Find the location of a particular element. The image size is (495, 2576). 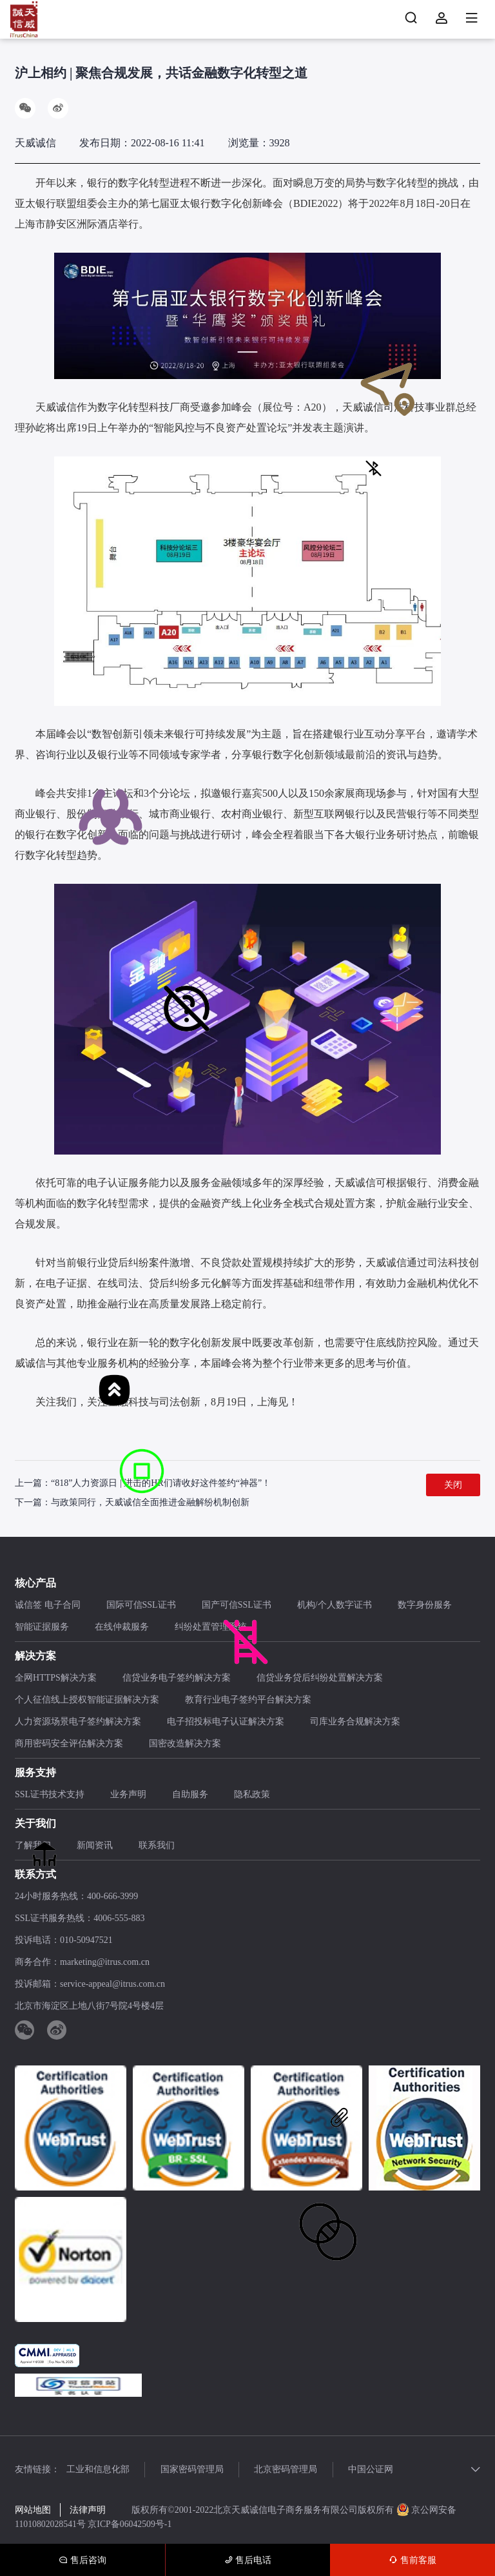

bluetooth is currently disabled is located at coordinates (373, 468).